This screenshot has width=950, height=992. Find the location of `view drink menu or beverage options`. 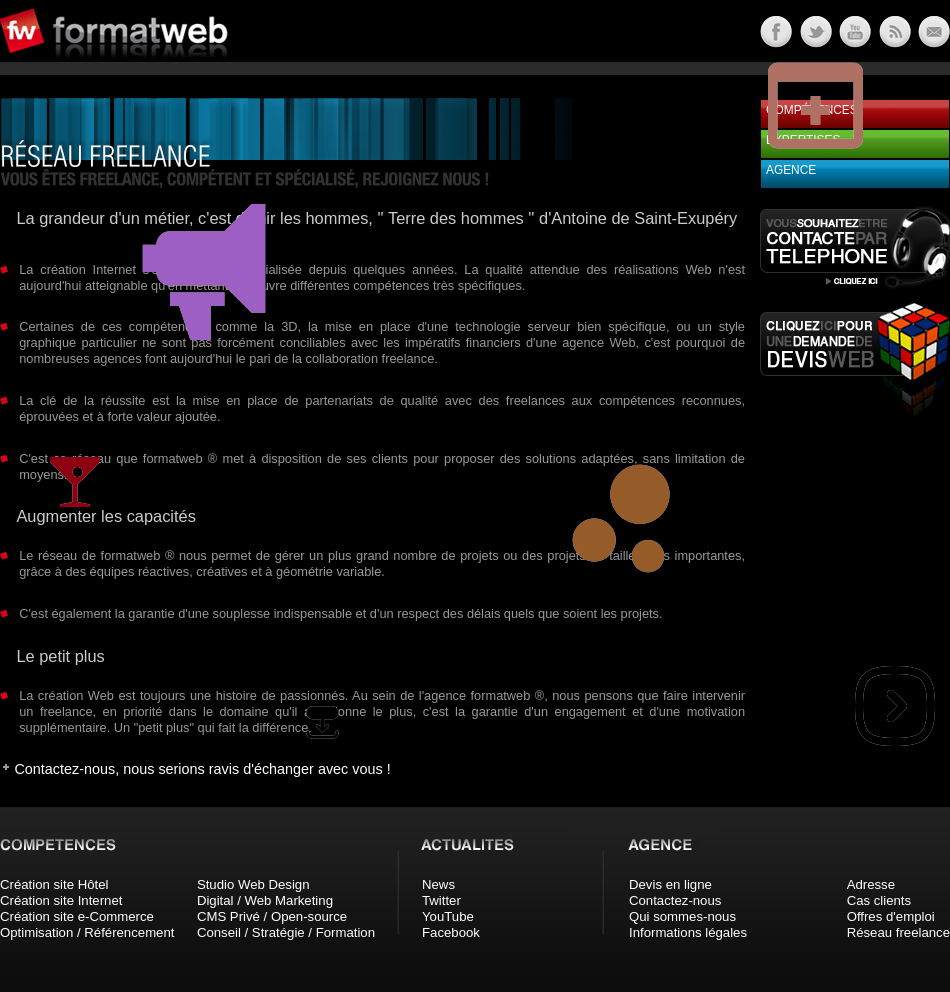

view drink menu or beverage options is located at coordinates (75, 482).